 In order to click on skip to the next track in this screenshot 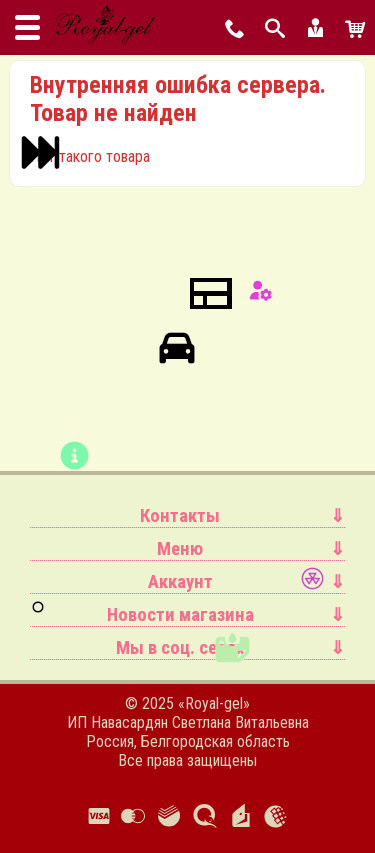, I will do `click(40, 152)`.